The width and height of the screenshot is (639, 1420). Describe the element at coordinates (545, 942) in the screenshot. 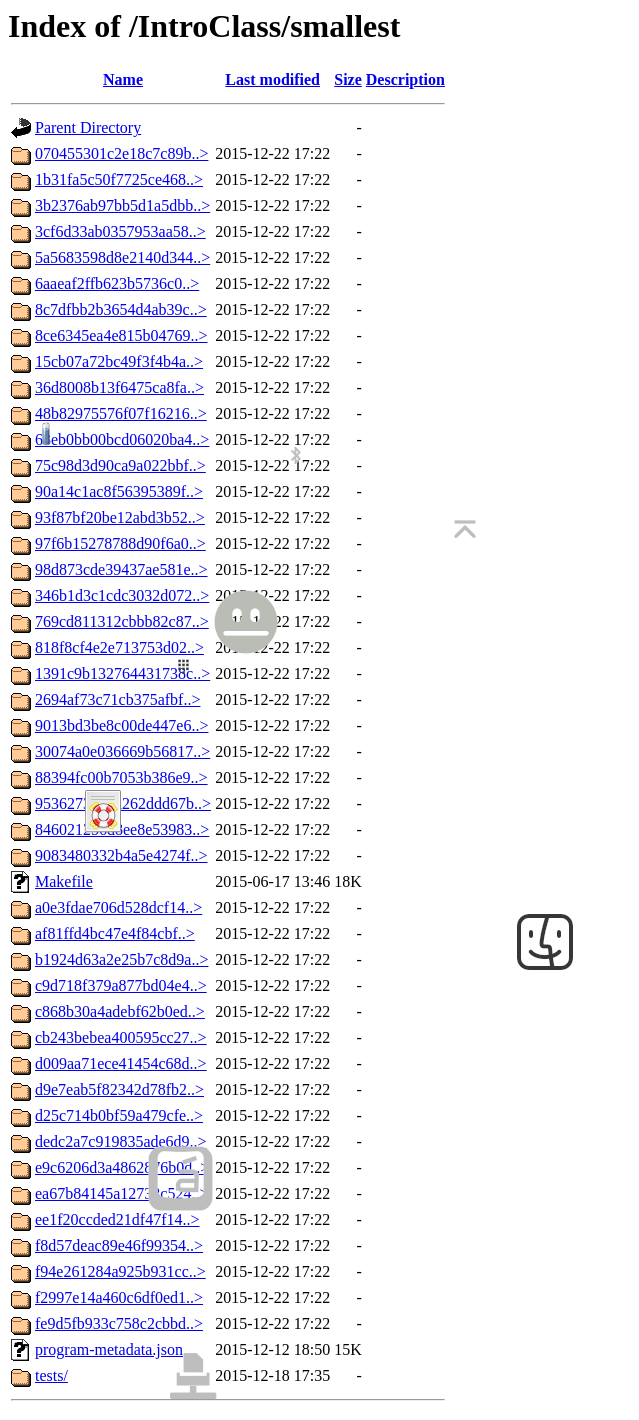

I see `open file manager` at that location.